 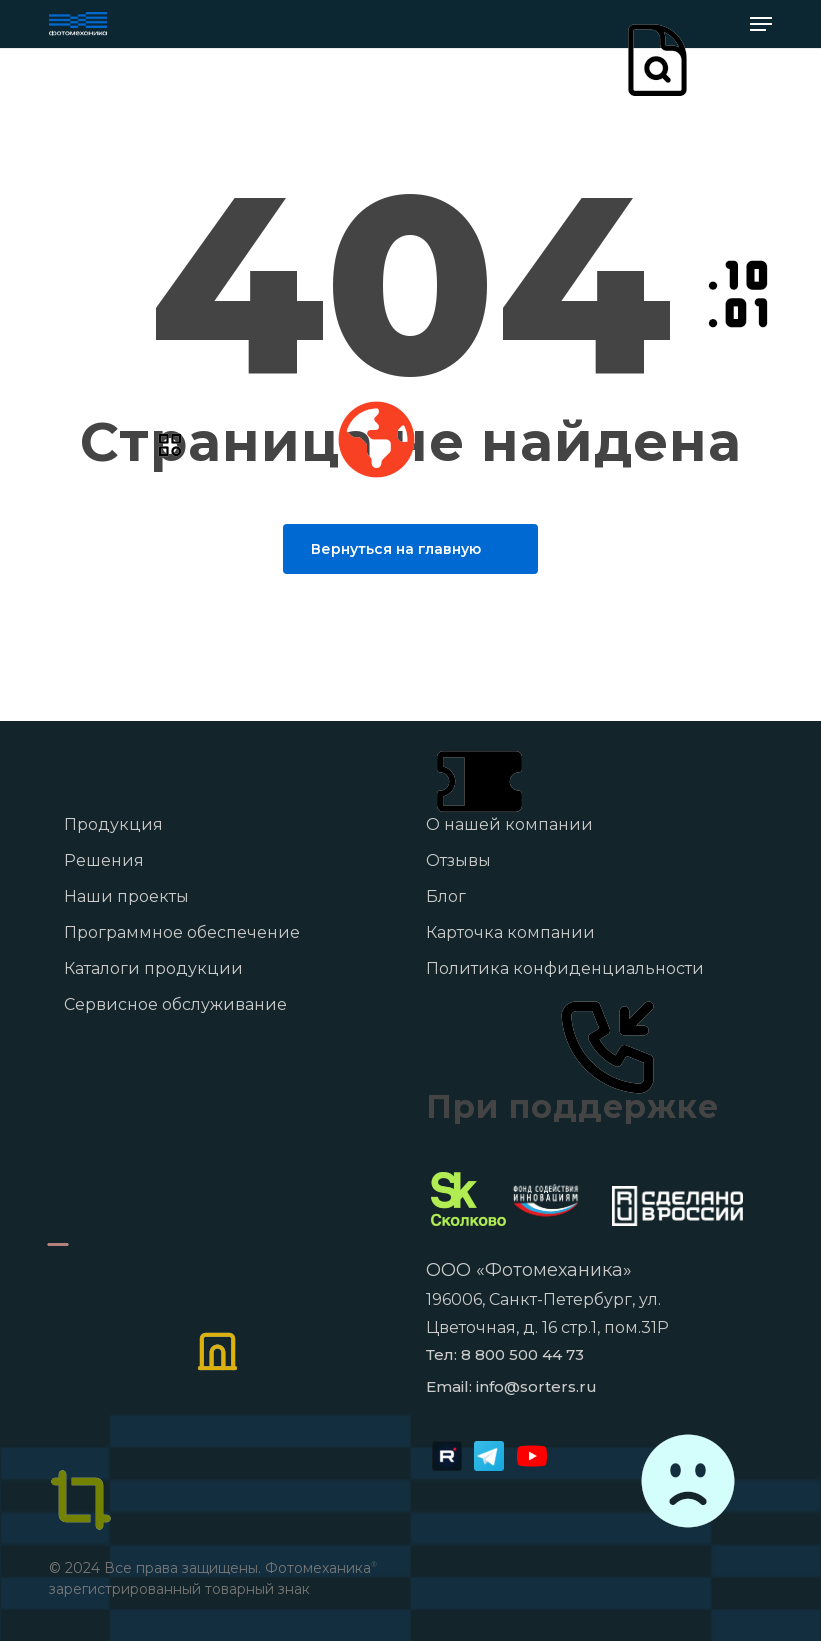 I want to click on indicates negative feedback or dissatisfaction, so click(x=688, y=1481).